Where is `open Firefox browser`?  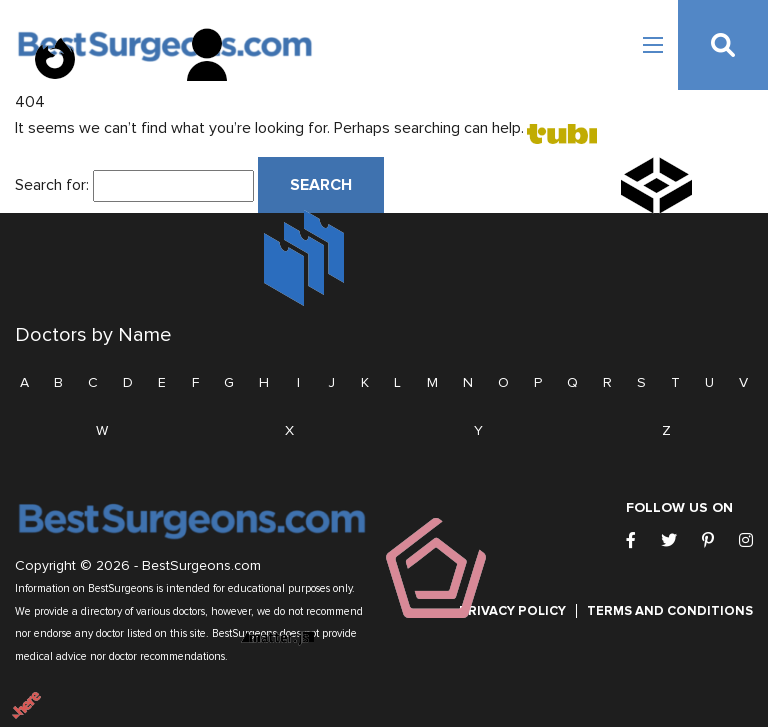
open Firefox browser is located at coordinates (55, 59).